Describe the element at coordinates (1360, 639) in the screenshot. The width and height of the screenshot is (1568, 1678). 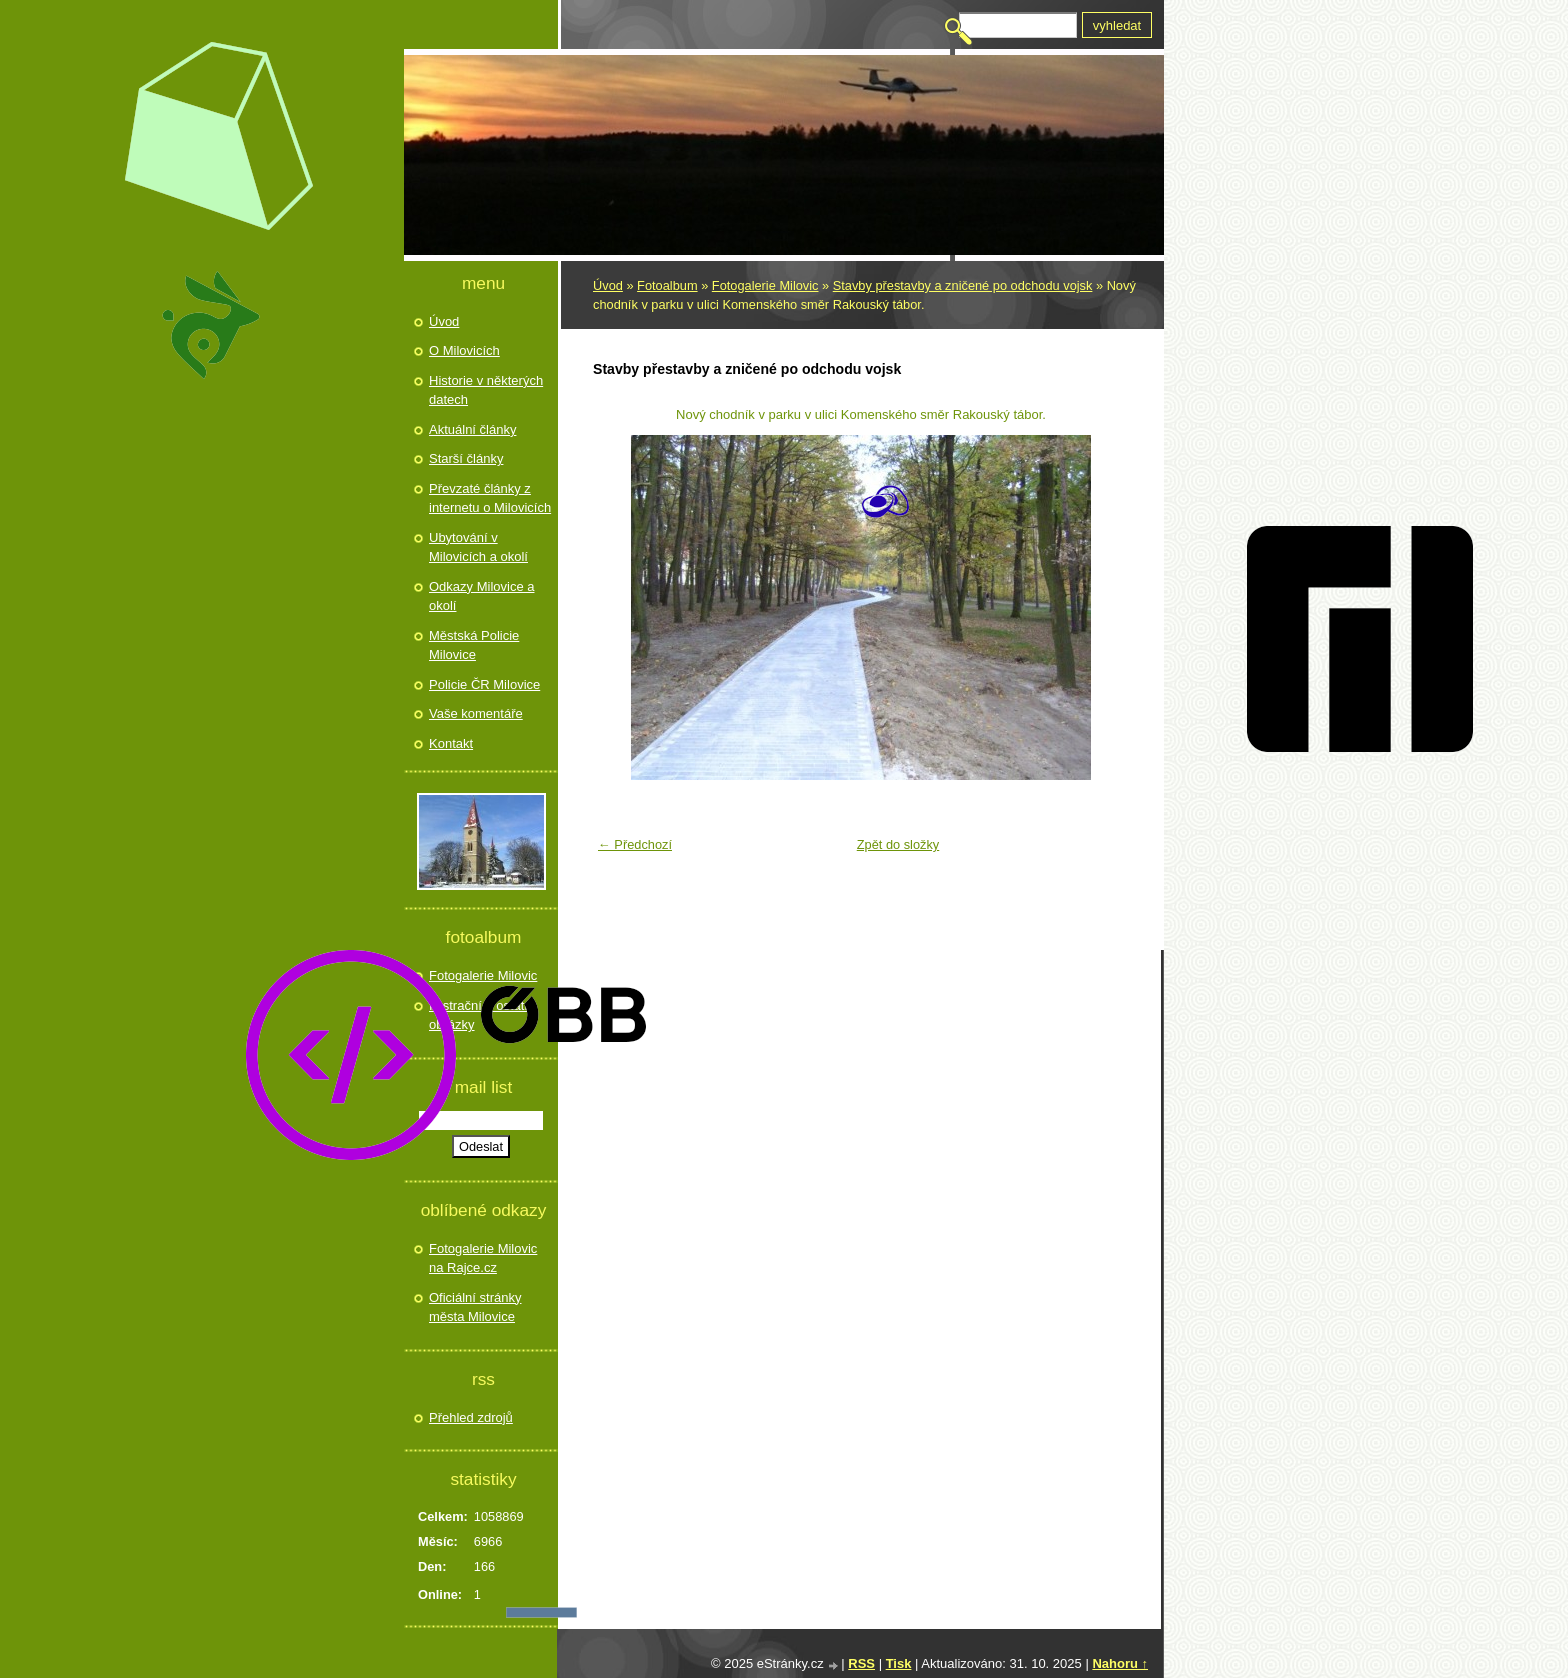
I see `manjaro linux operating system logo` at that location.